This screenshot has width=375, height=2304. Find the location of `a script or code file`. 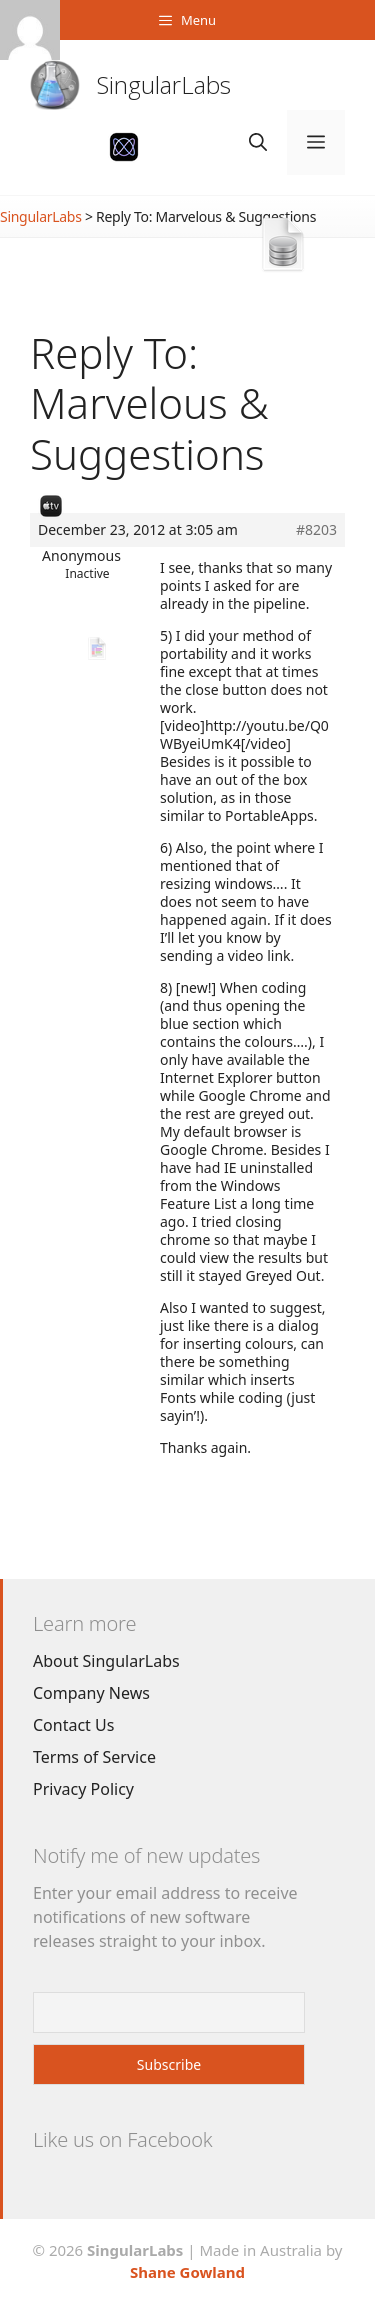

a script or code file is located at coordinates (97, 649).